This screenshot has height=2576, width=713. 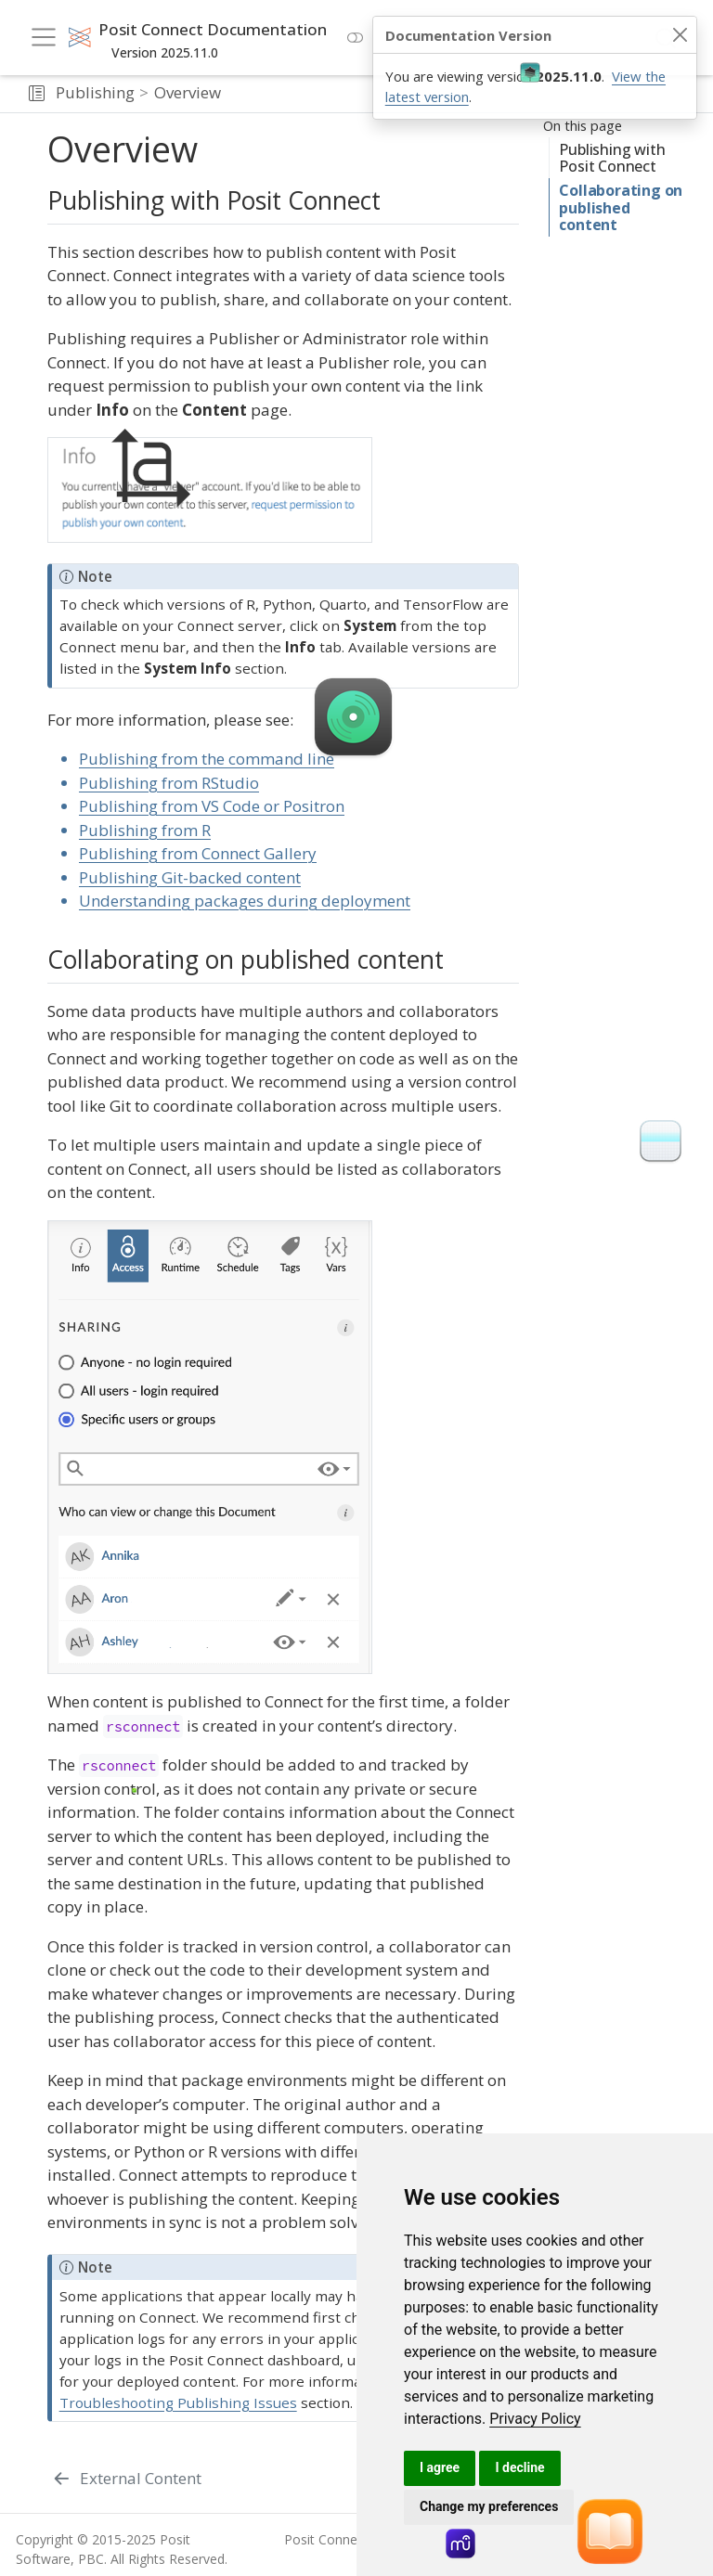 I want to click on open MuseScore music notation app, so click(x=460, y=2544).